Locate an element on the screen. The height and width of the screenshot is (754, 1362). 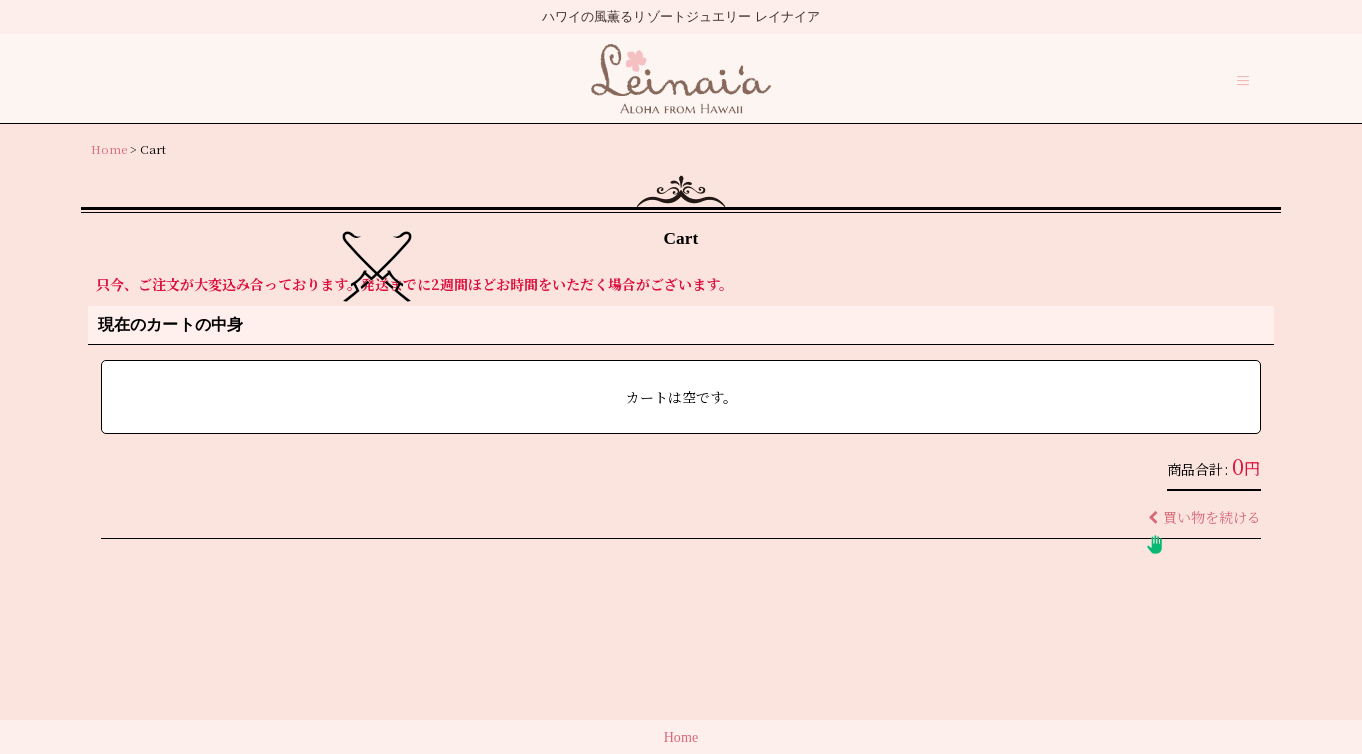
stop or pause current action is located at coordinates (1154, 544).